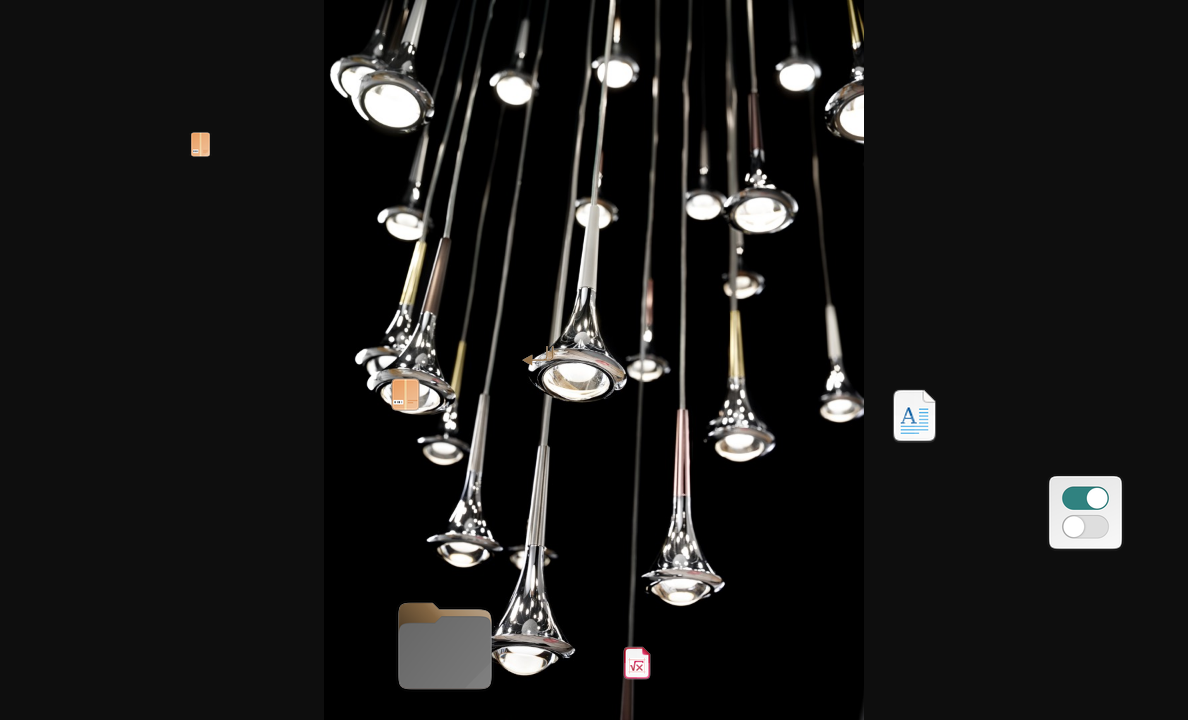  Describe the element at coordinates (914, 415) in the screenshot. I see `open a text document file` at that location.